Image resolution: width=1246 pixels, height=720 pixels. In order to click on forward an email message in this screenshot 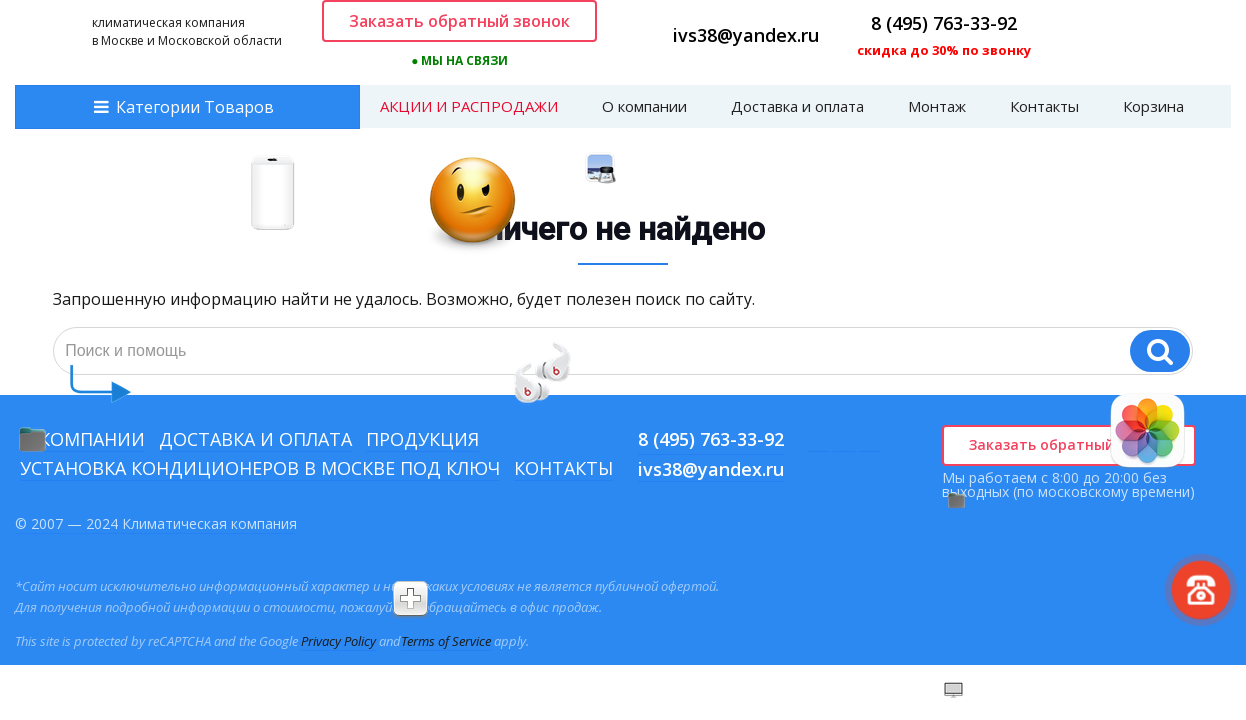, I will do `click(101, 383)`.